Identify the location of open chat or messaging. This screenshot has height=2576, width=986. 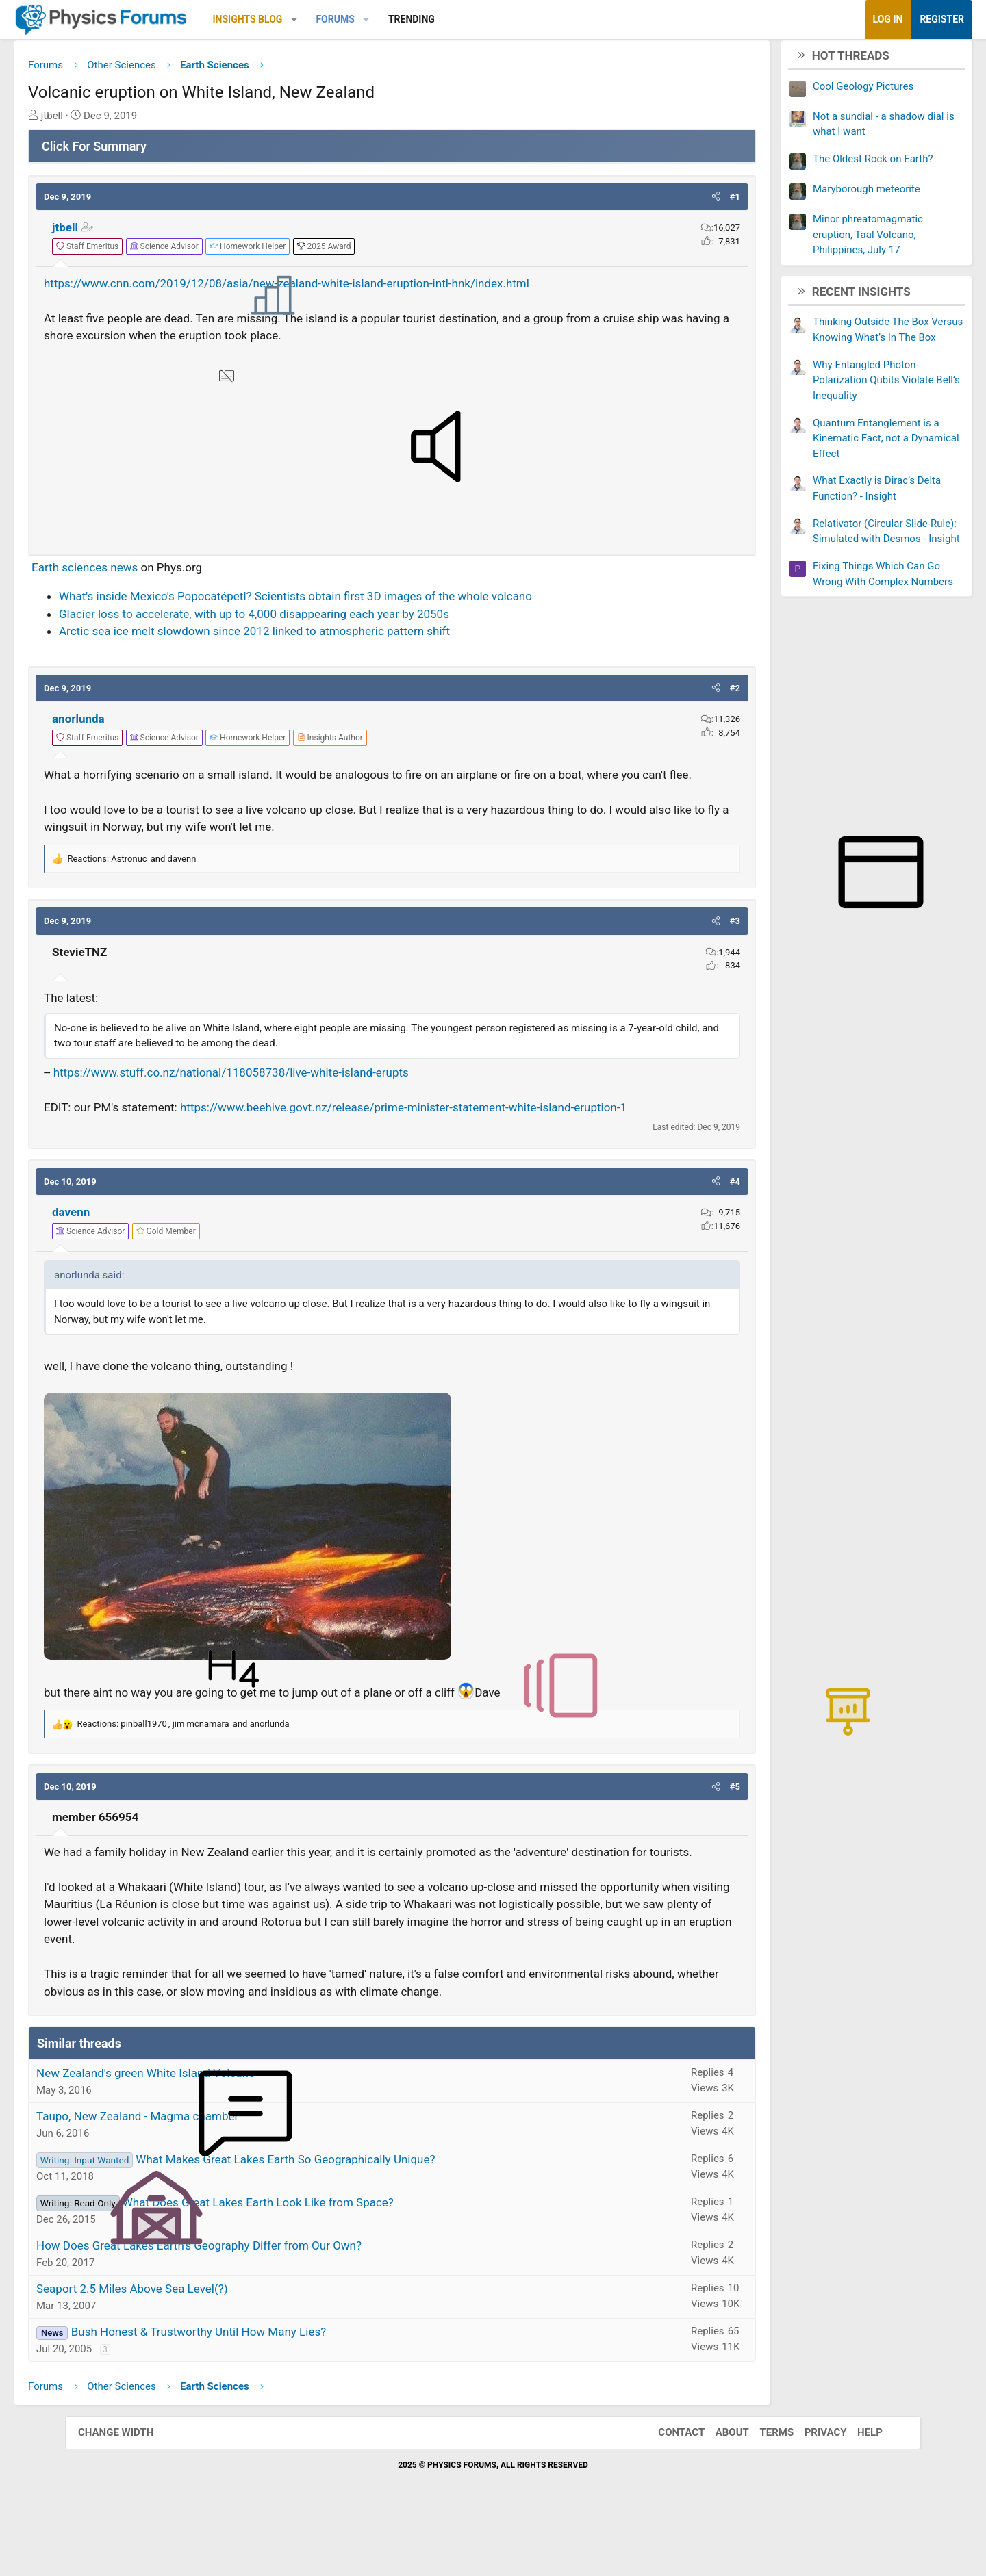
(245, 2106).